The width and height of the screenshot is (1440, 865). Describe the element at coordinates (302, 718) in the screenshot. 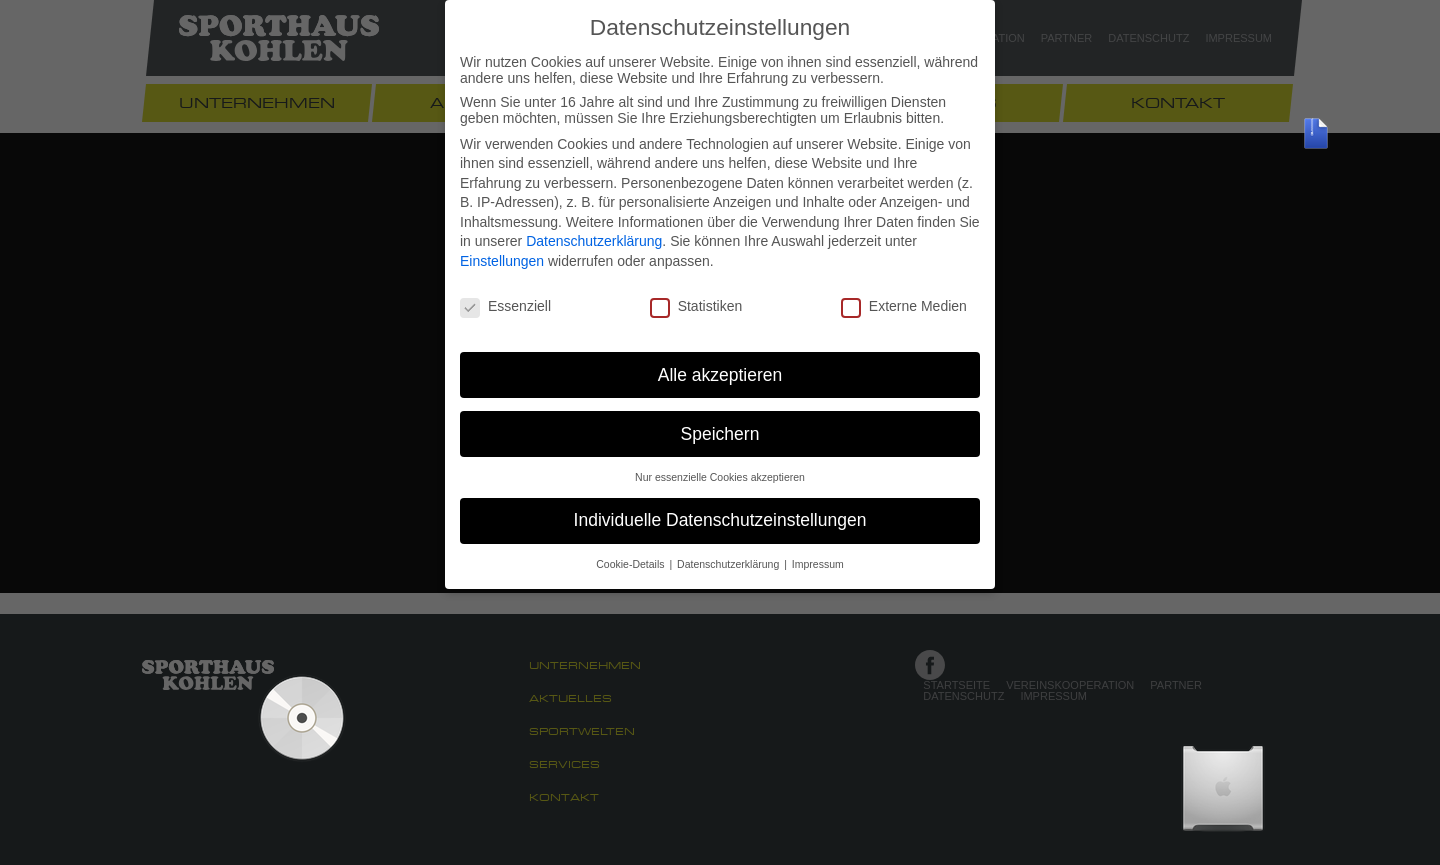

I see `access CD/DVD drive or optical media` at that location.